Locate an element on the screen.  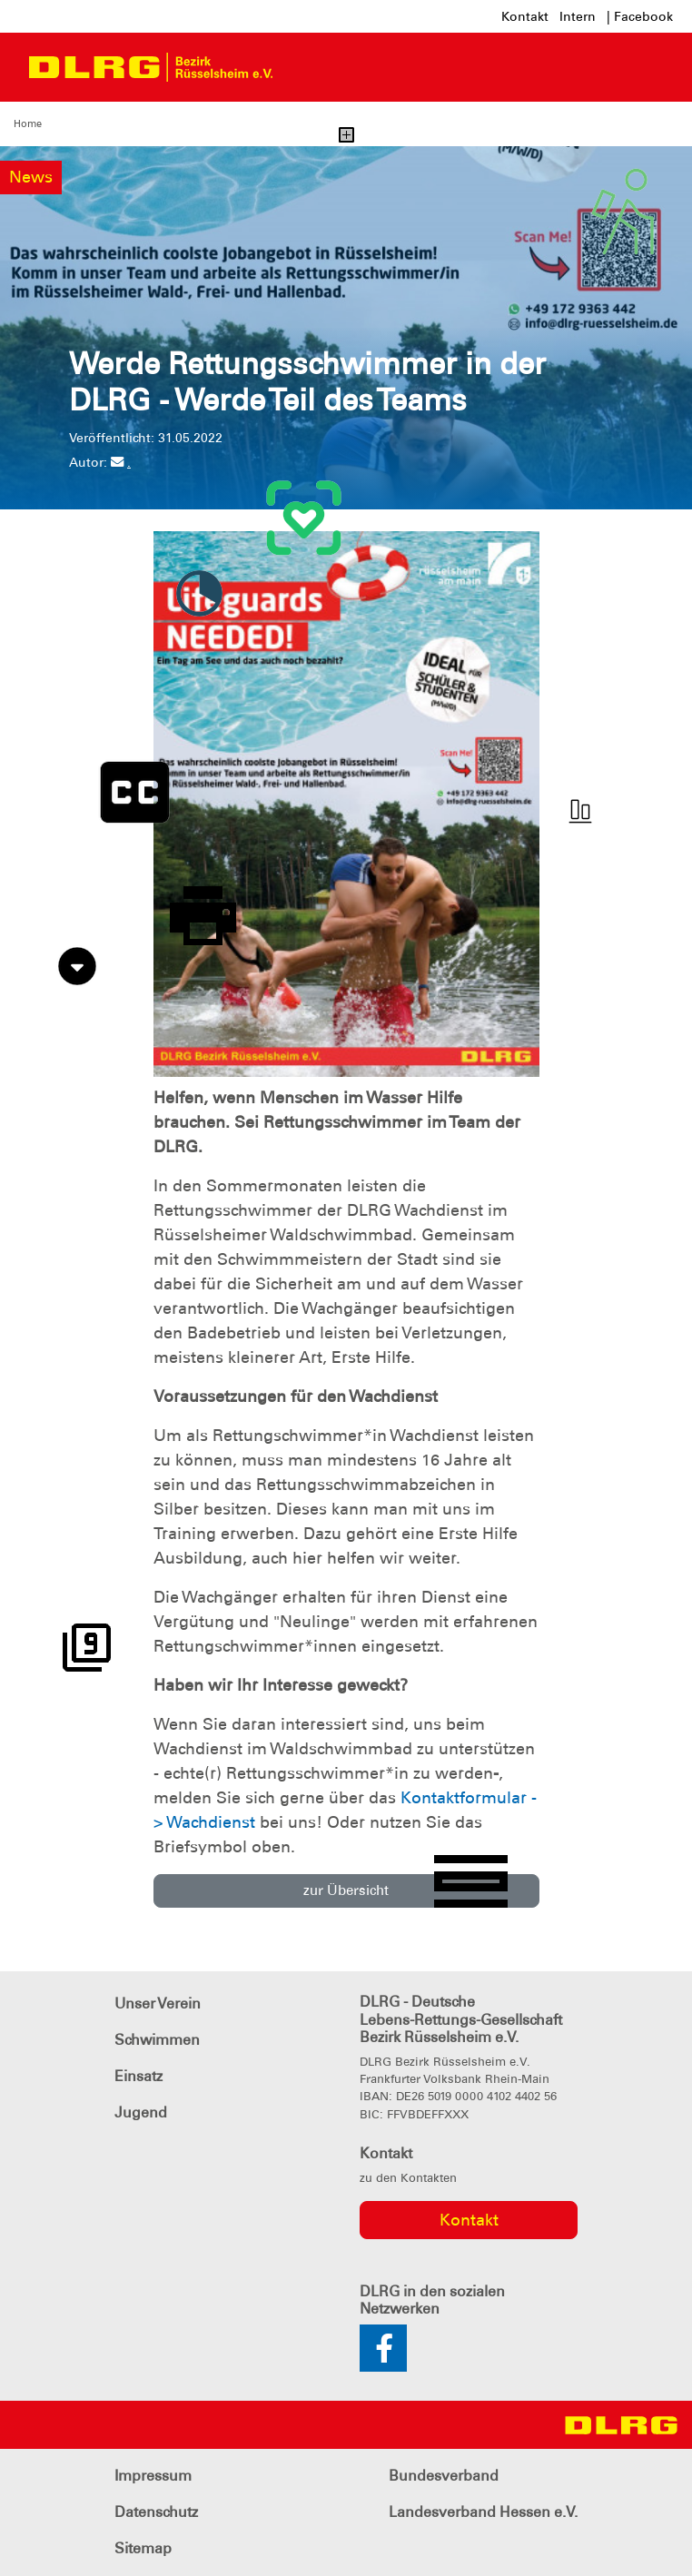
access hiking trails or outdoor activities is located at coordinates (627, 212).